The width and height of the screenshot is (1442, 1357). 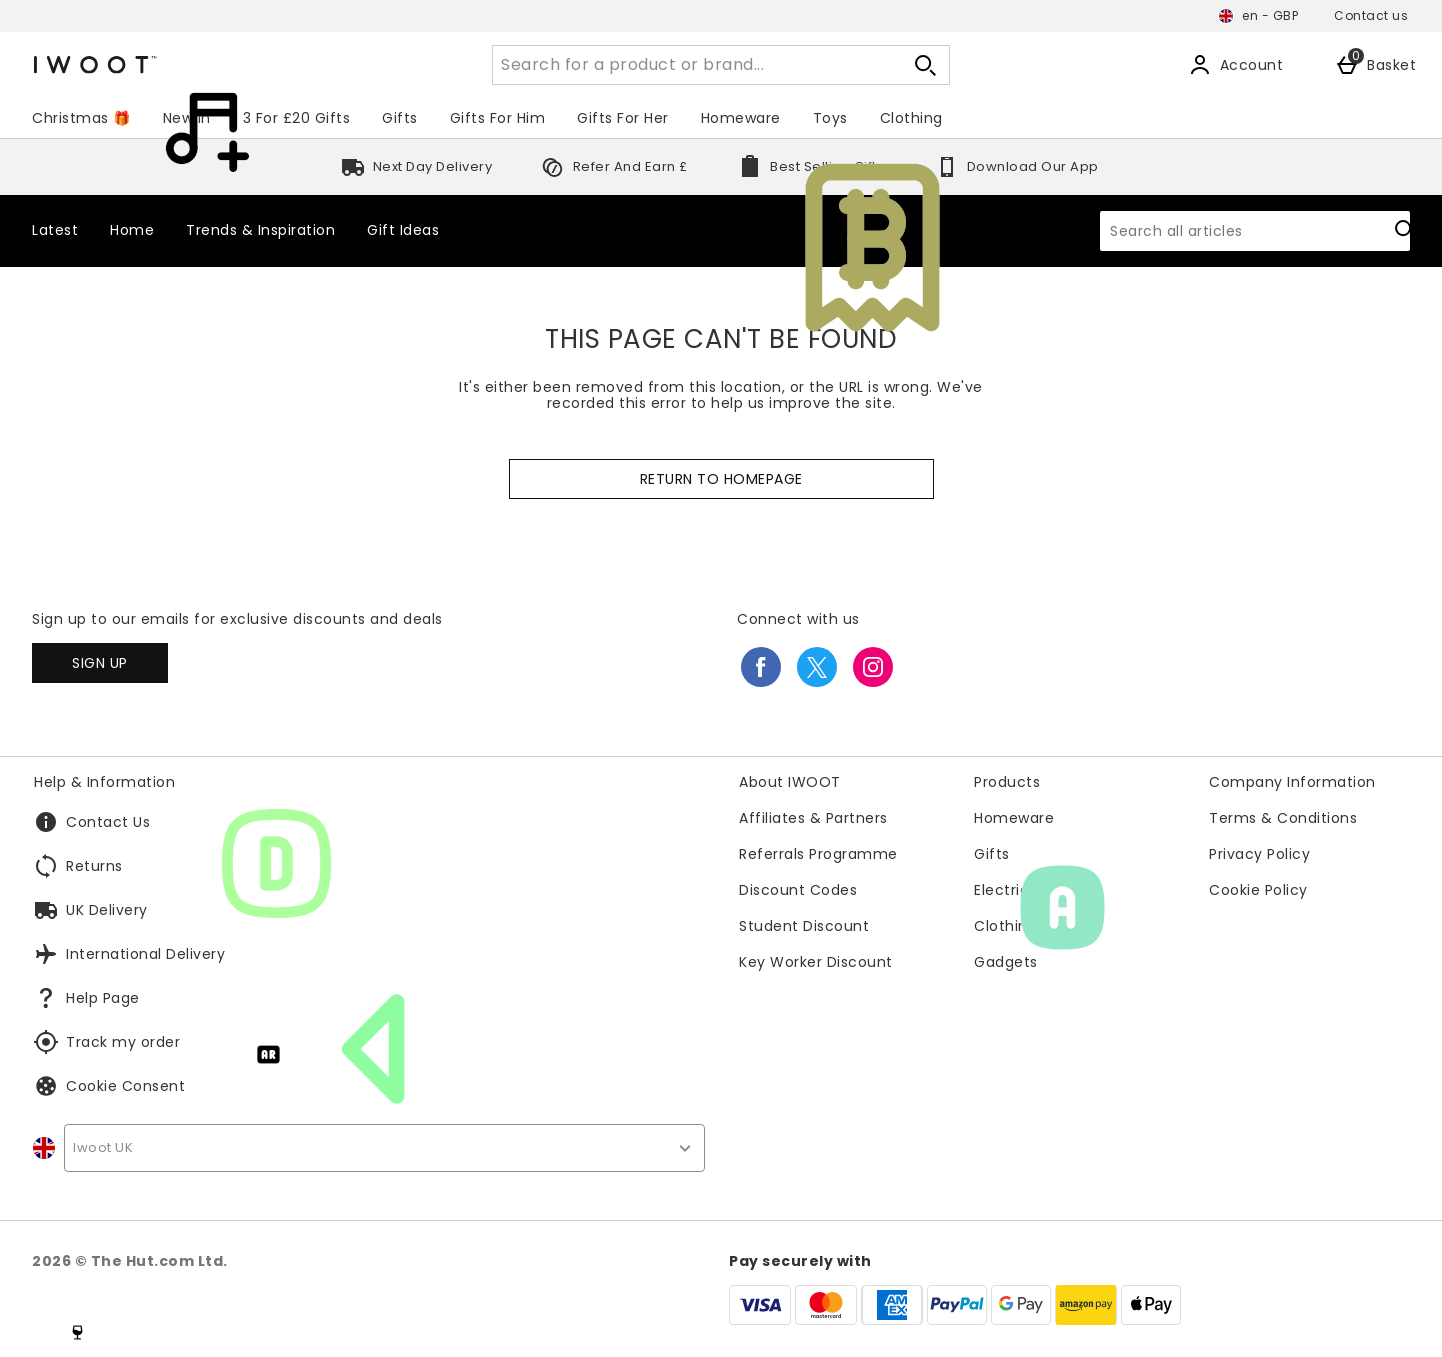 I want to click on indicates a full drink or beverage status, so click(x=77, y=1332).